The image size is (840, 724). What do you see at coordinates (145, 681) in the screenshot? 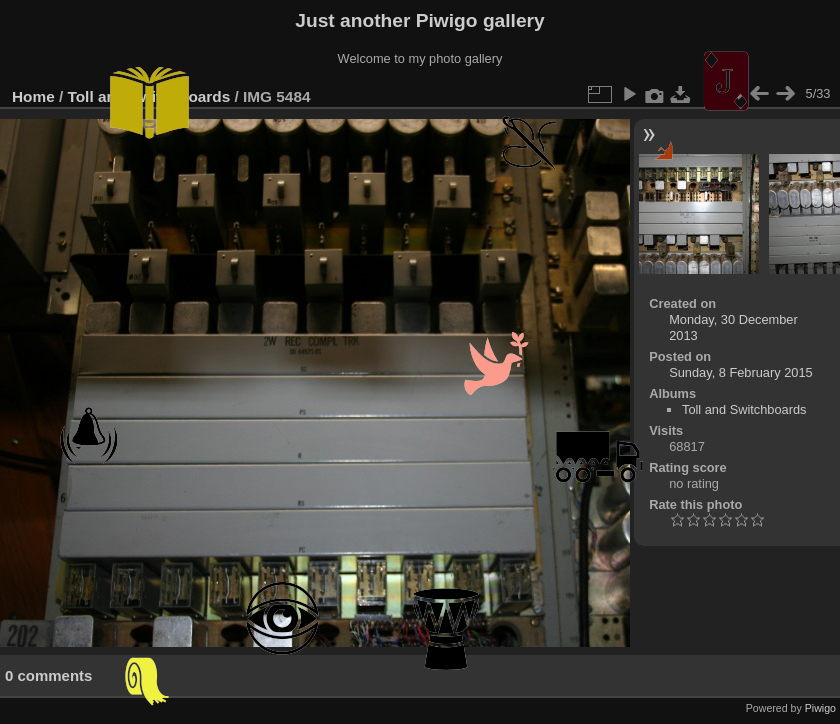
I see `access first aid or medical supplies` at bounding box center [145, 681].